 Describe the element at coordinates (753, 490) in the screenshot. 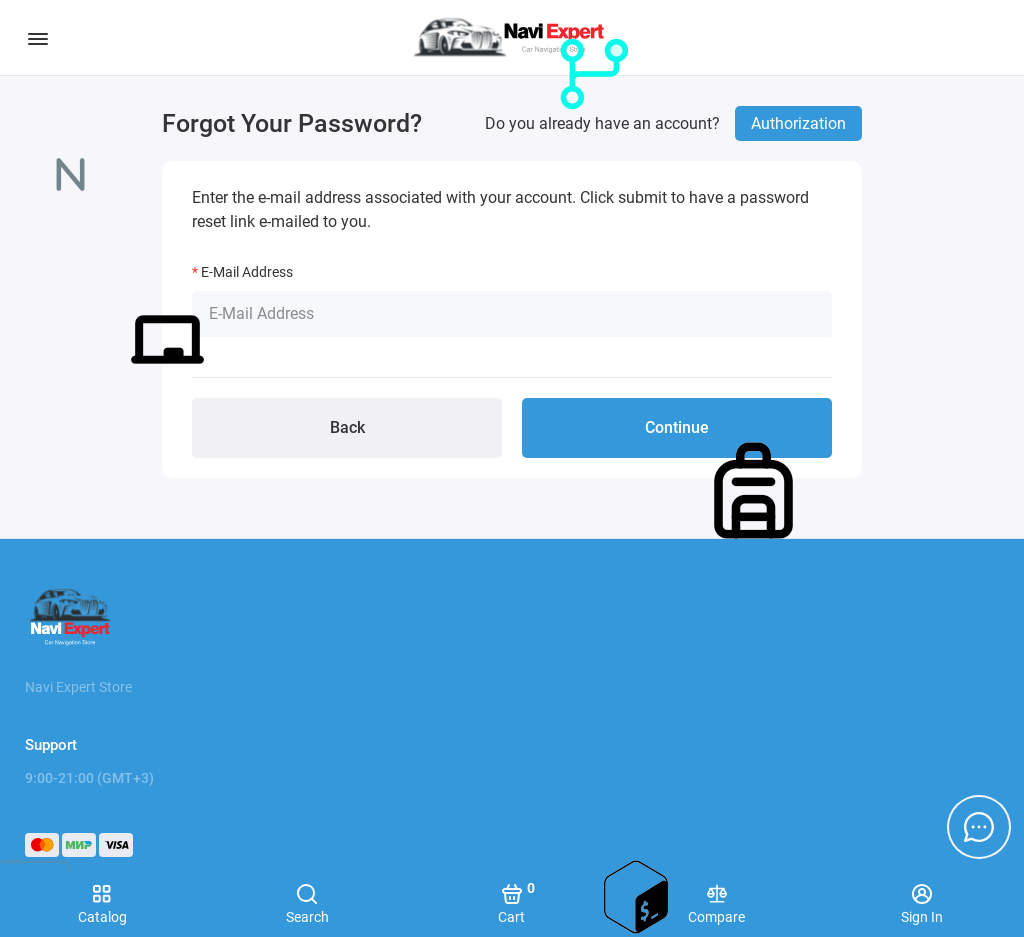

I see `access your inventory or stored items` at that location.